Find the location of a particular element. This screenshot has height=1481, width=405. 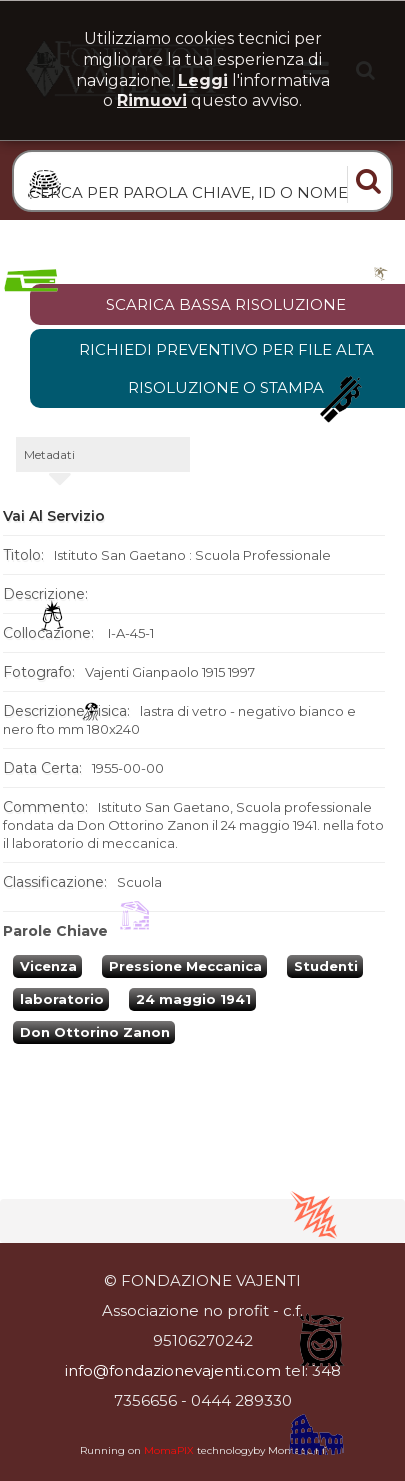

snack or food item in a game inventory is located at coordinates (322, 1340).